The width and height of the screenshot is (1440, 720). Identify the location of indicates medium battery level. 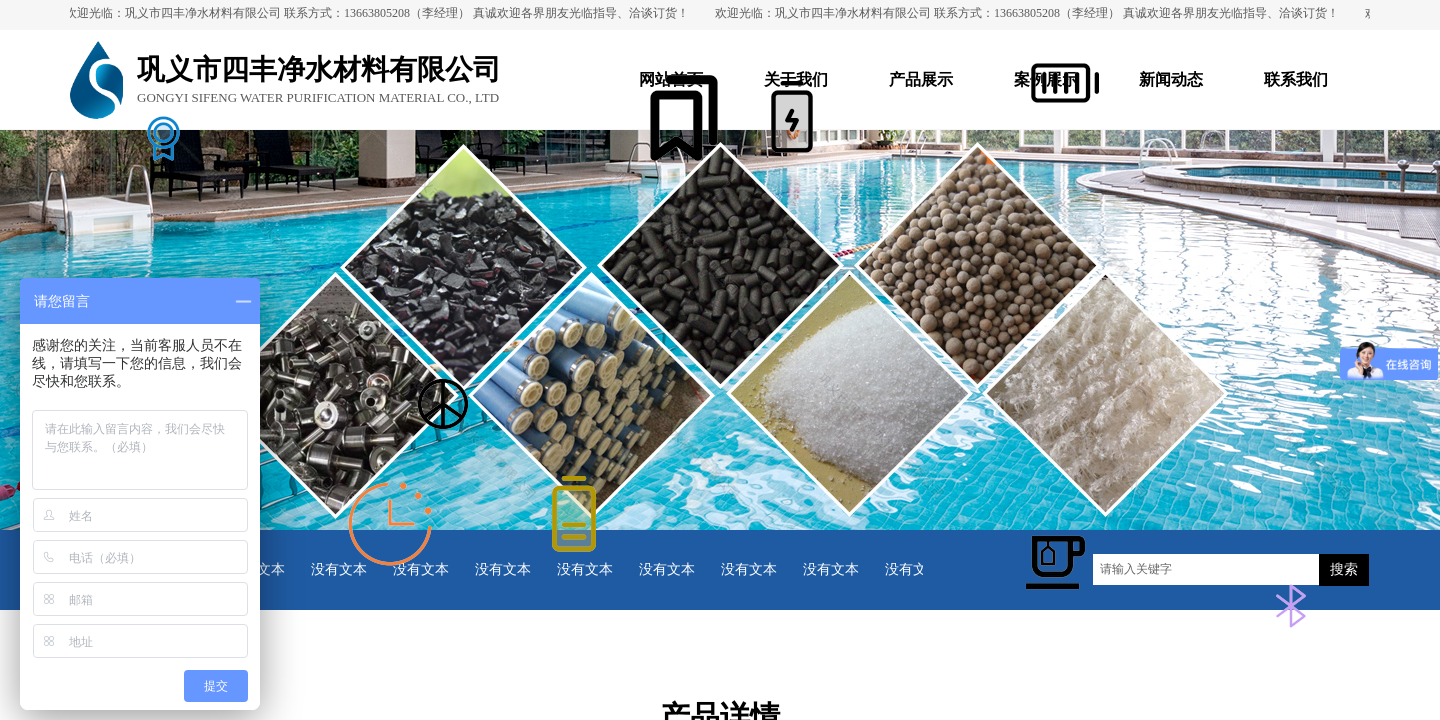
(574, 515).